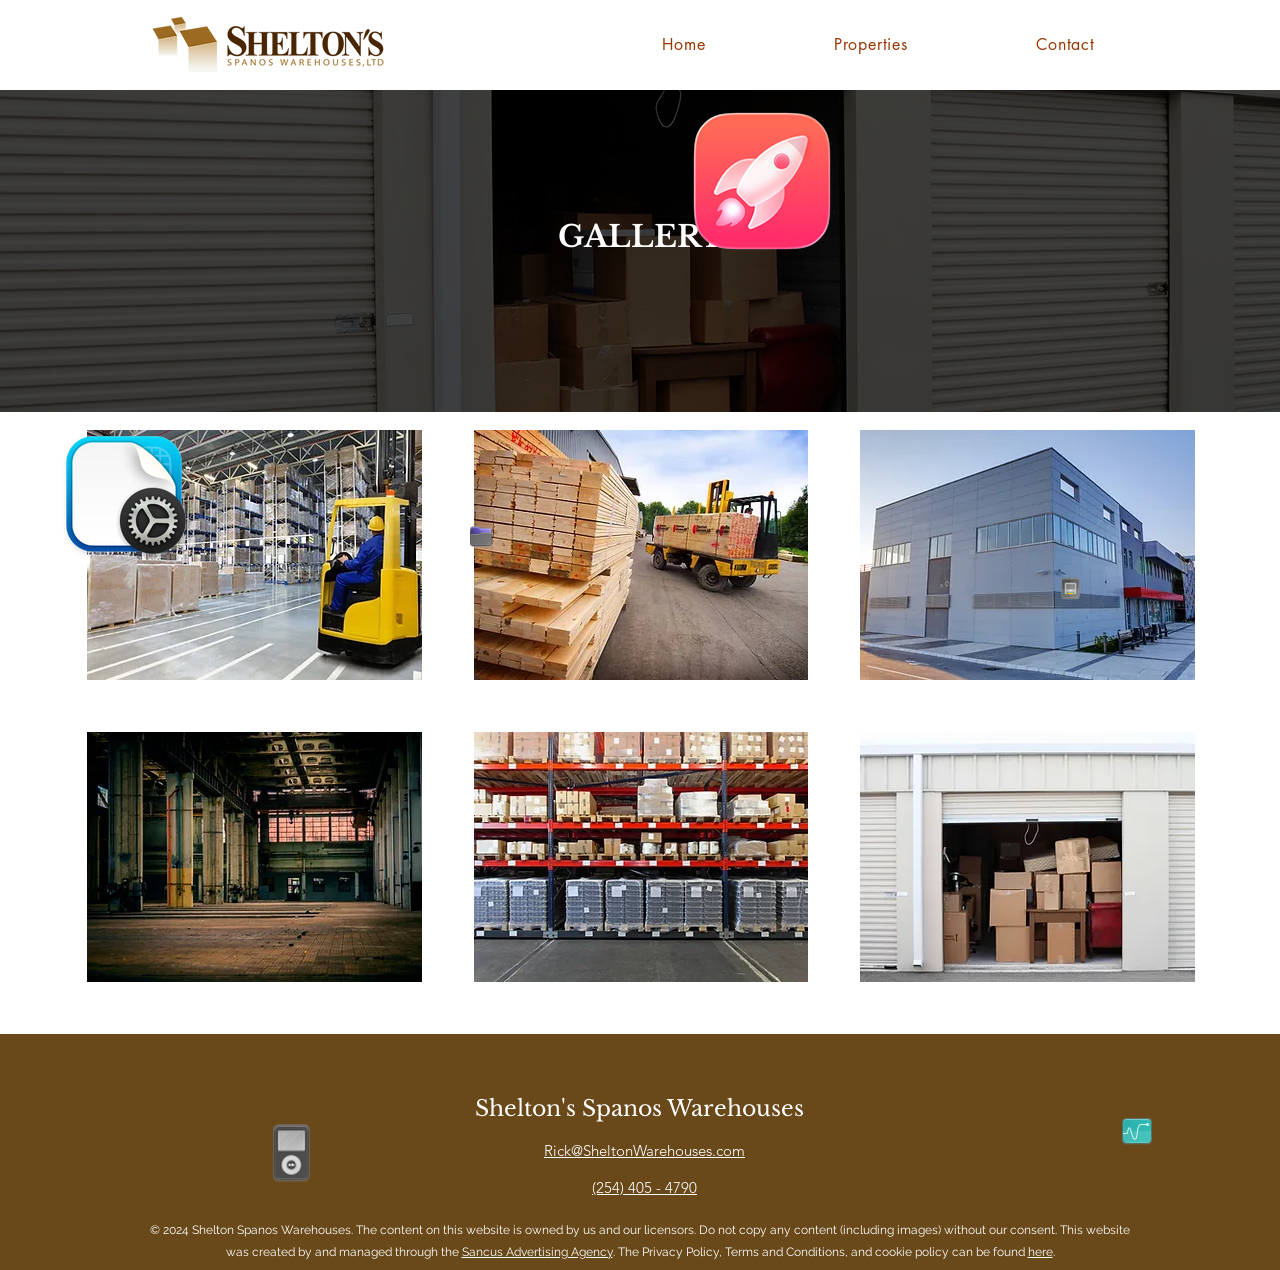 The width and height of the screenshot is (1280, 1270). I want to click on multimedia player device, so click(291, 1152).